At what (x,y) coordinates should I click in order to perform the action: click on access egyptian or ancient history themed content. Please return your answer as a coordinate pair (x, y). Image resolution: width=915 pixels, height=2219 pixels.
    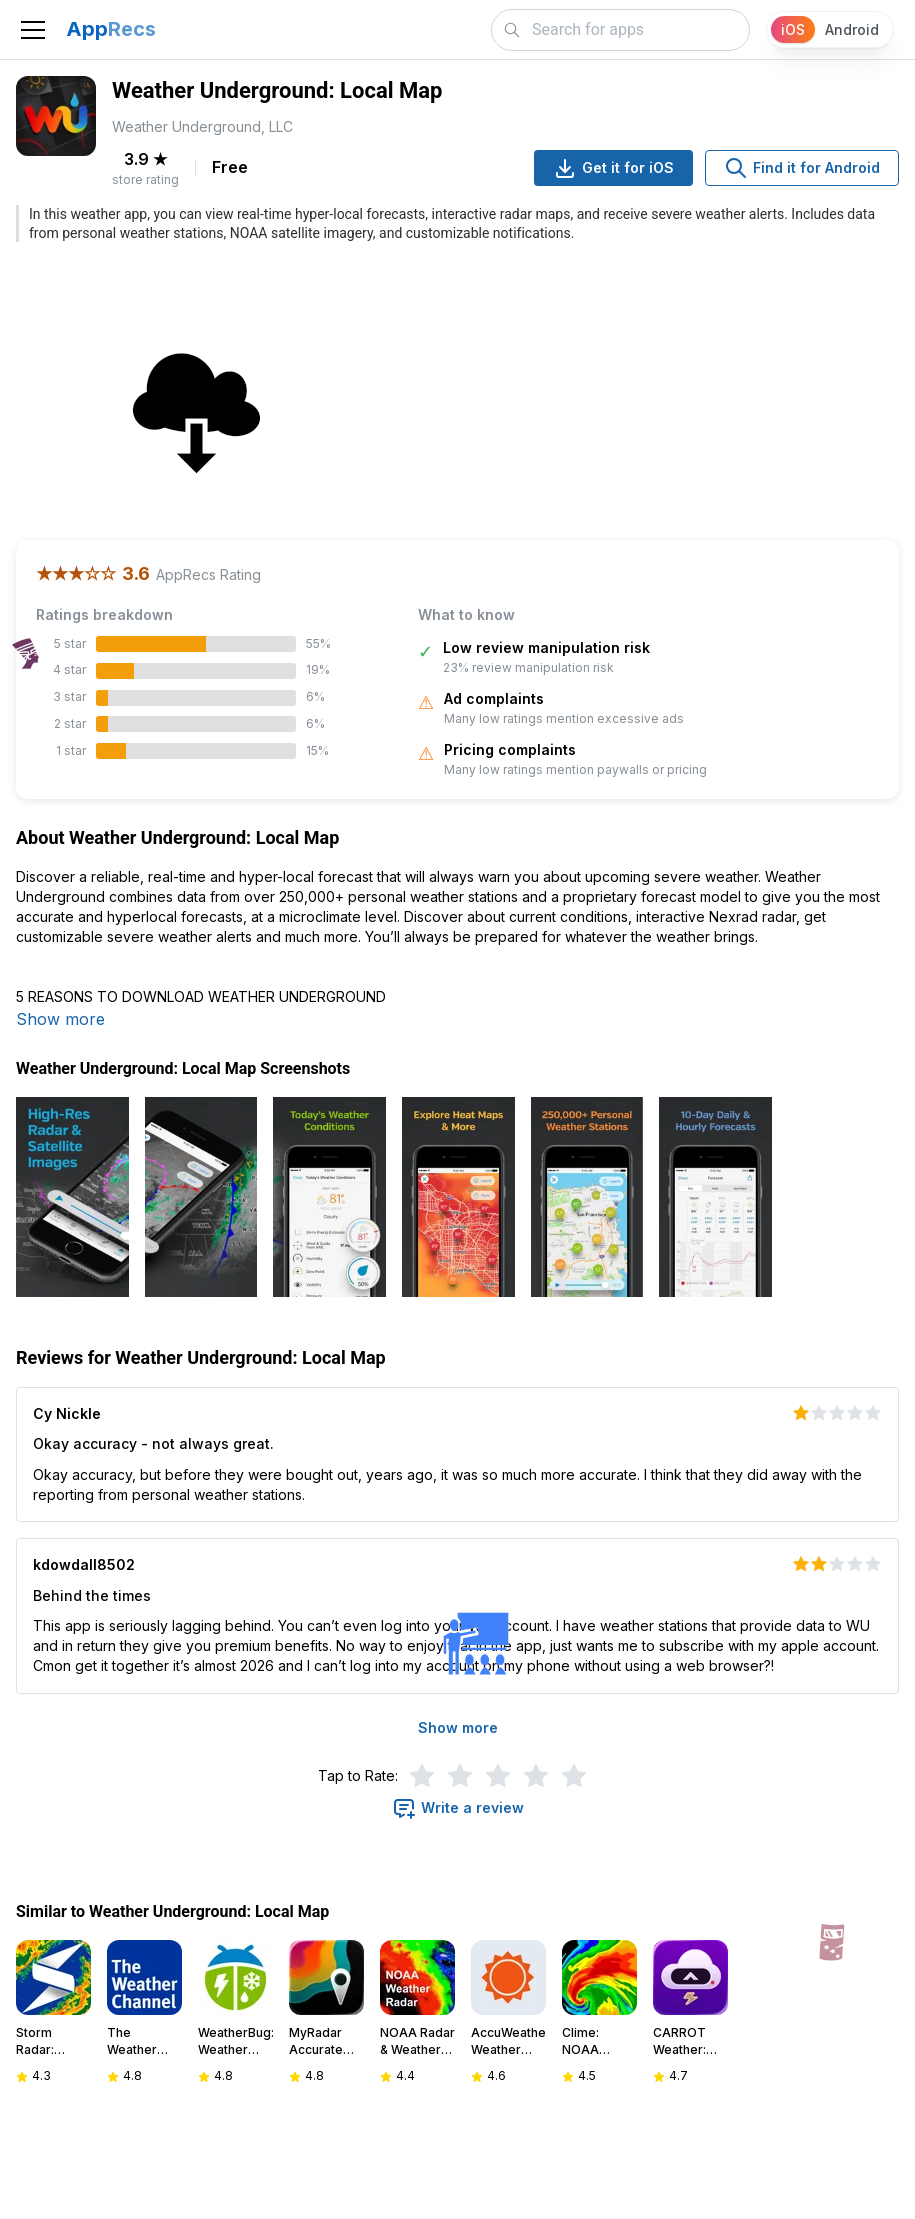
    Looking at the image, I should click on (25, 653).